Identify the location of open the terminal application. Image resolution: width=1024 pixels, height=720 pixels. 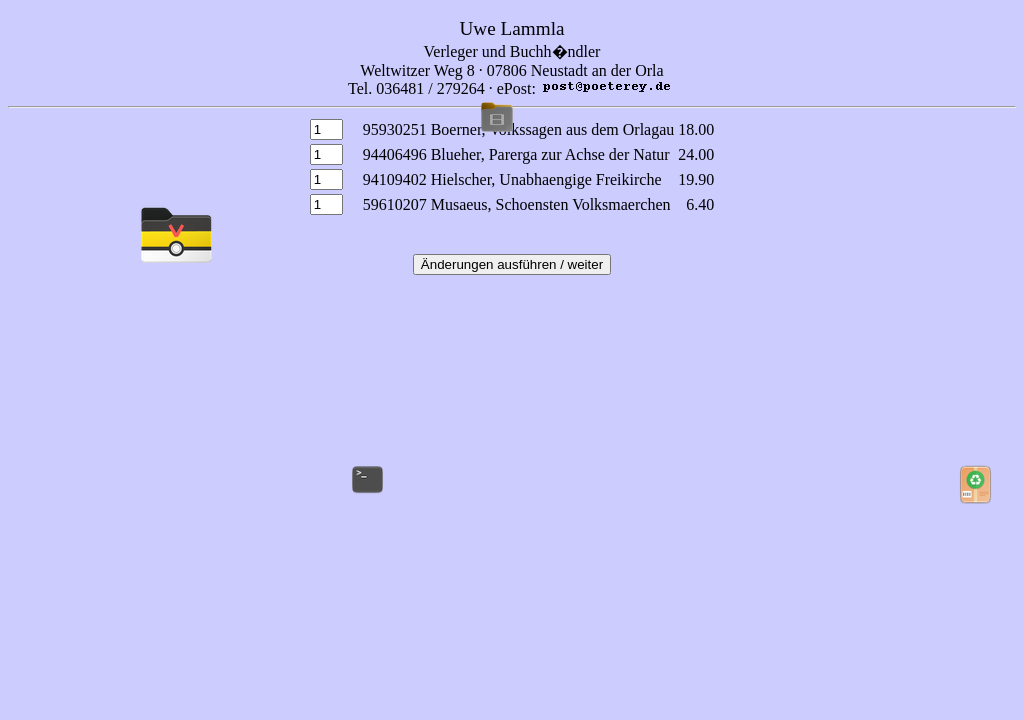
(367, 479).